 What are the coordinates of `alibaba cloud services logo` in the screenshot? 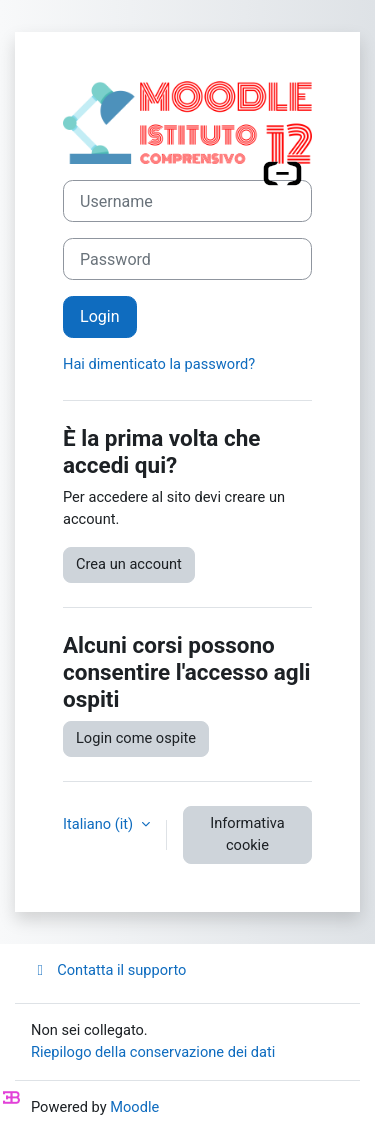 It's located at (282, 173).